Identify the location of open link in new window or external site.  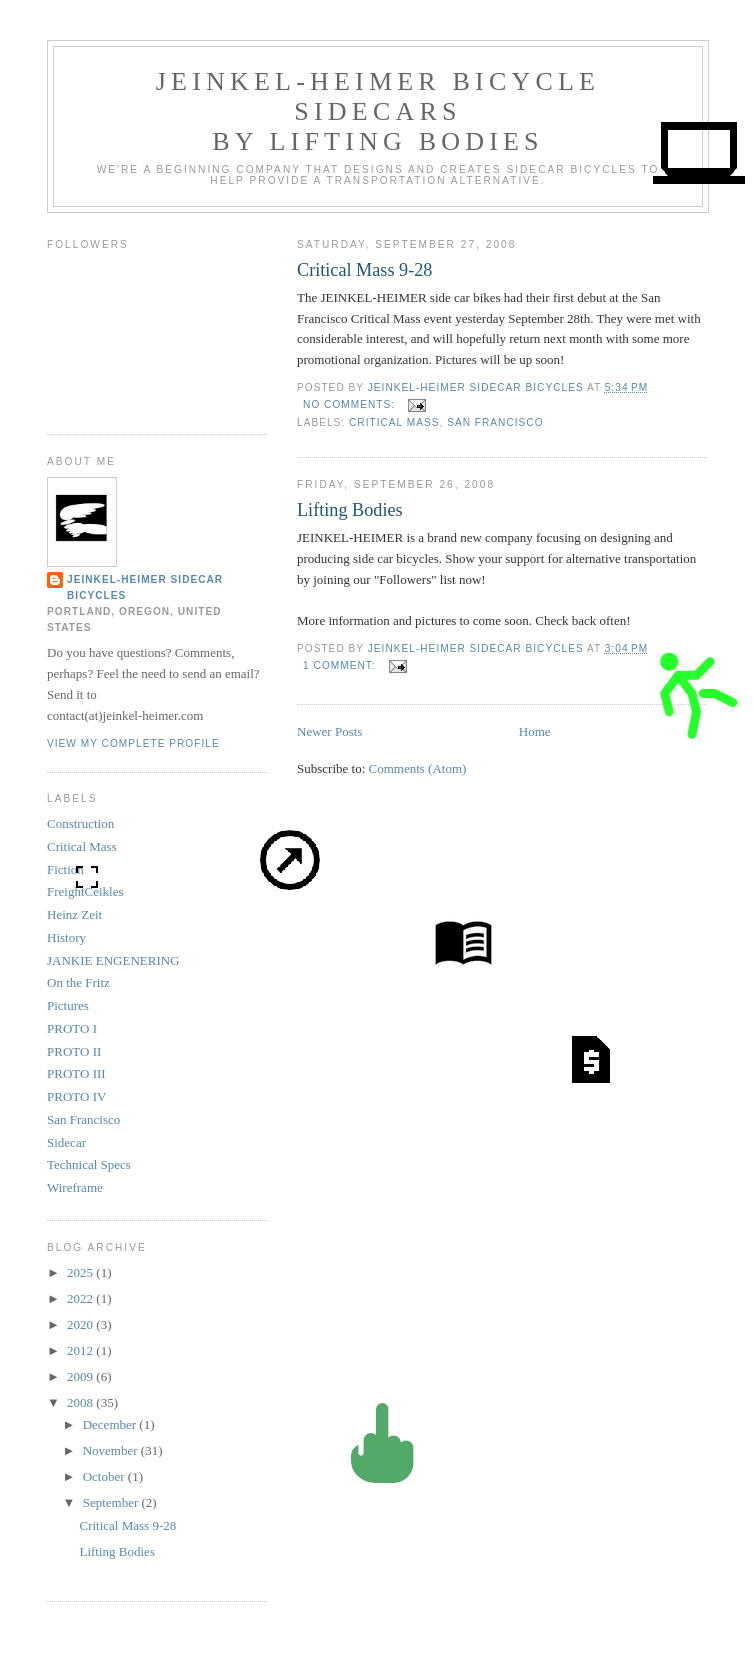
(290, 860).